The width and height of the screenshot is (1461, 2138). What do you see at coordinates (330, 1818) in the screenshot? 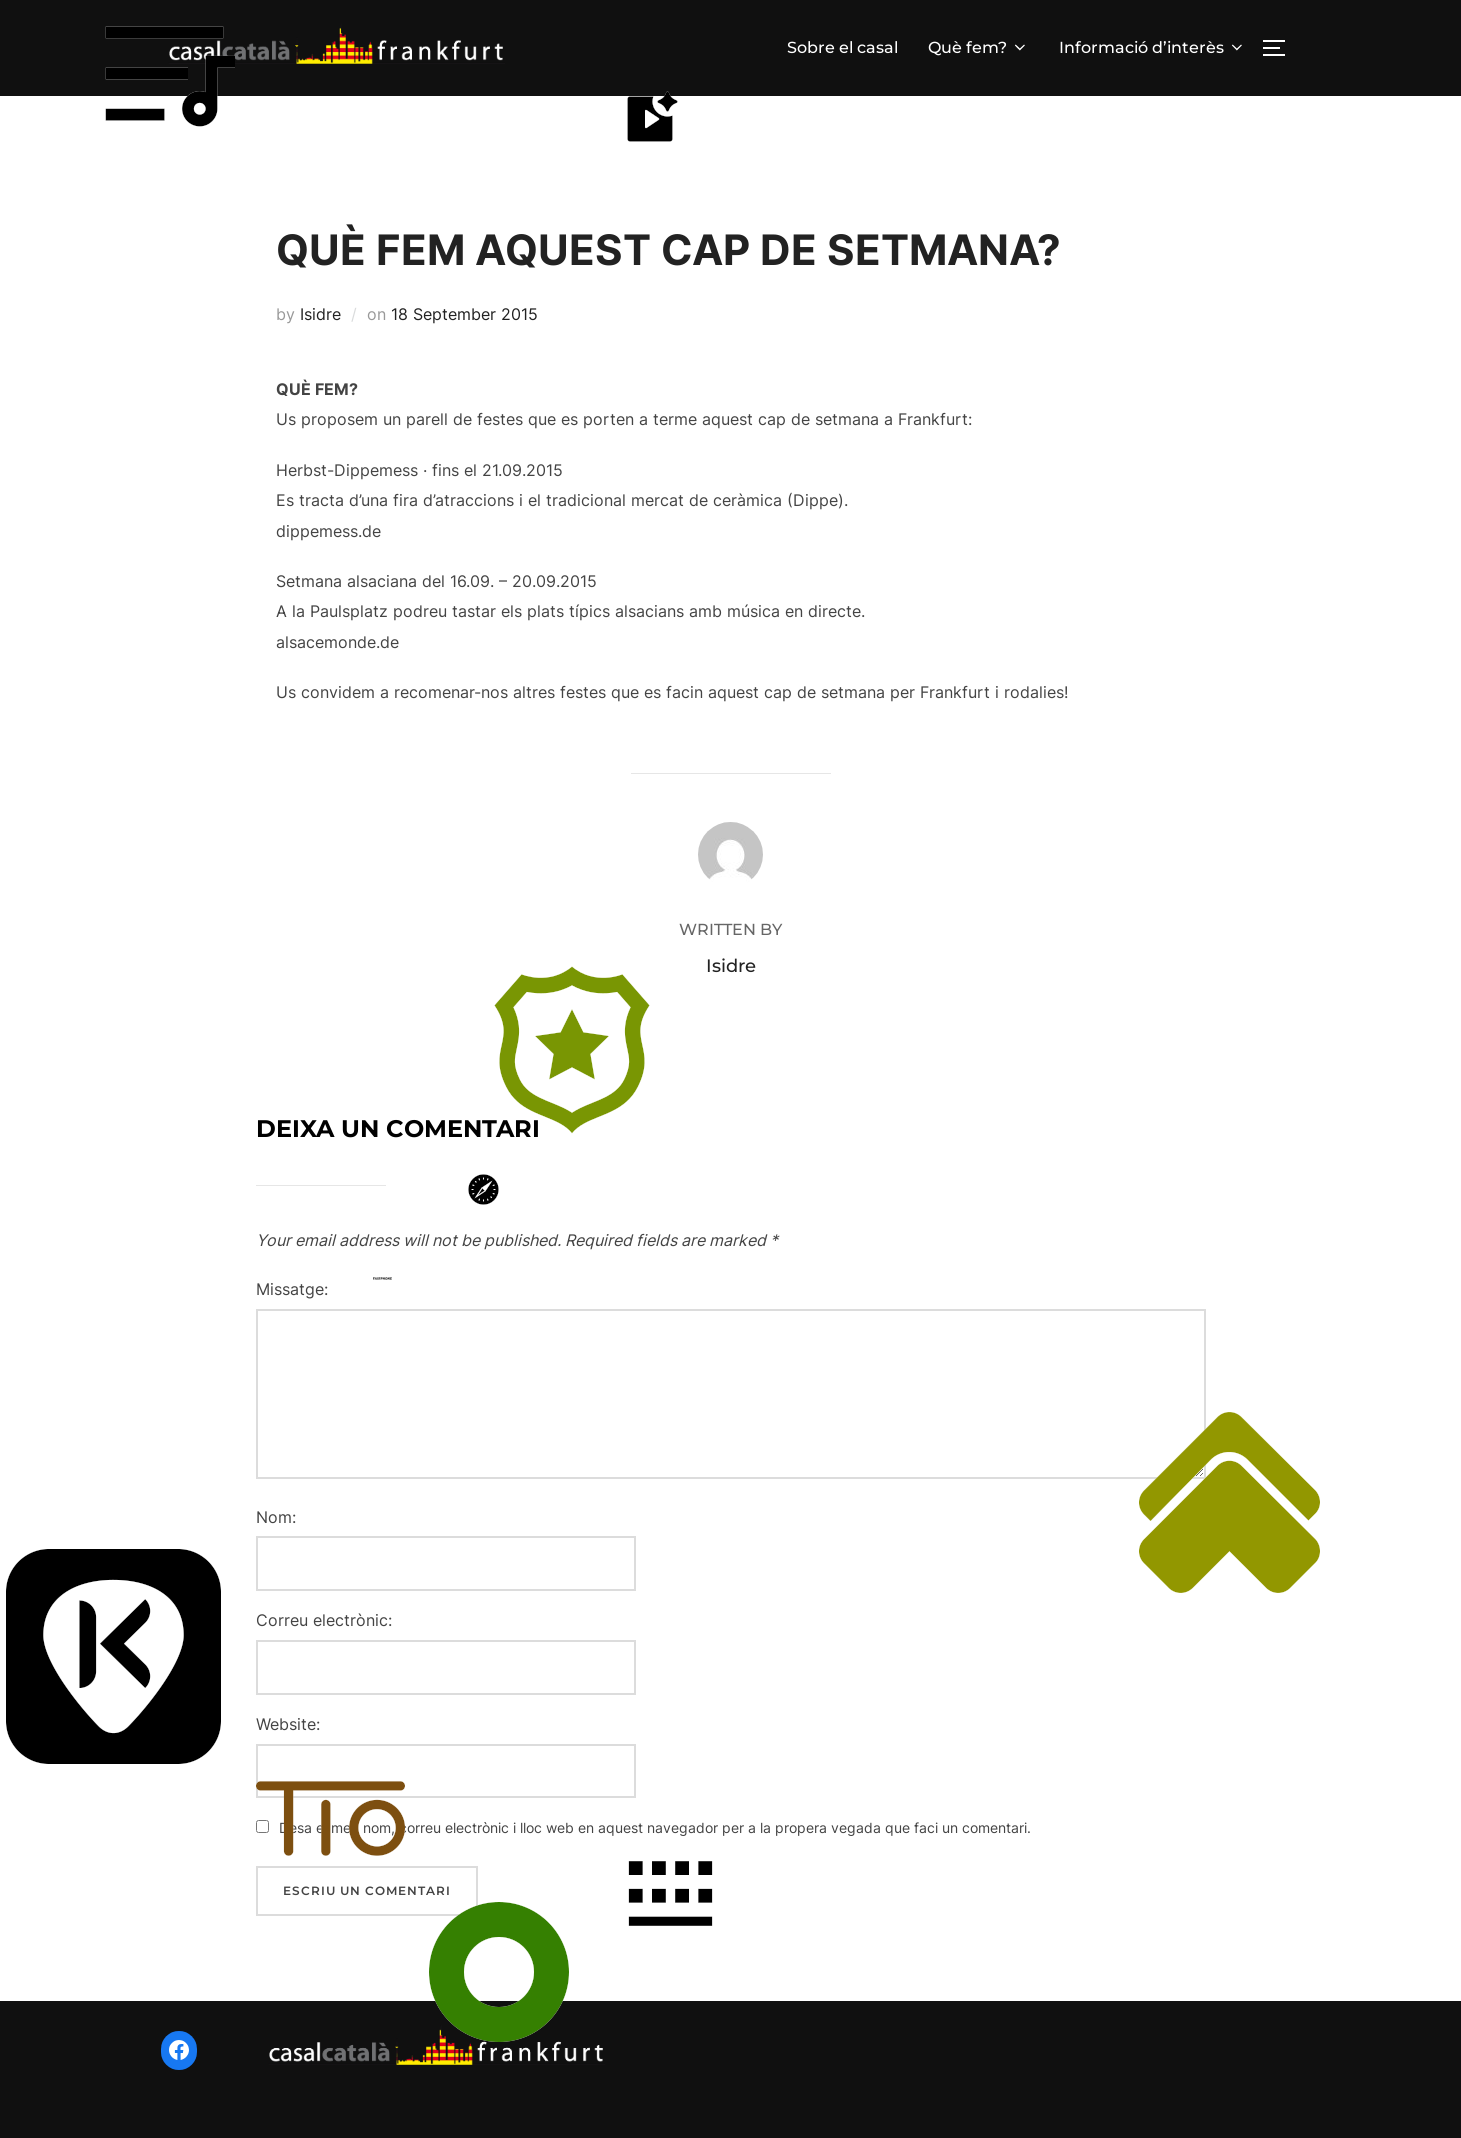
I see `open try it online code interpreter` at bounding box center [330, 1818].